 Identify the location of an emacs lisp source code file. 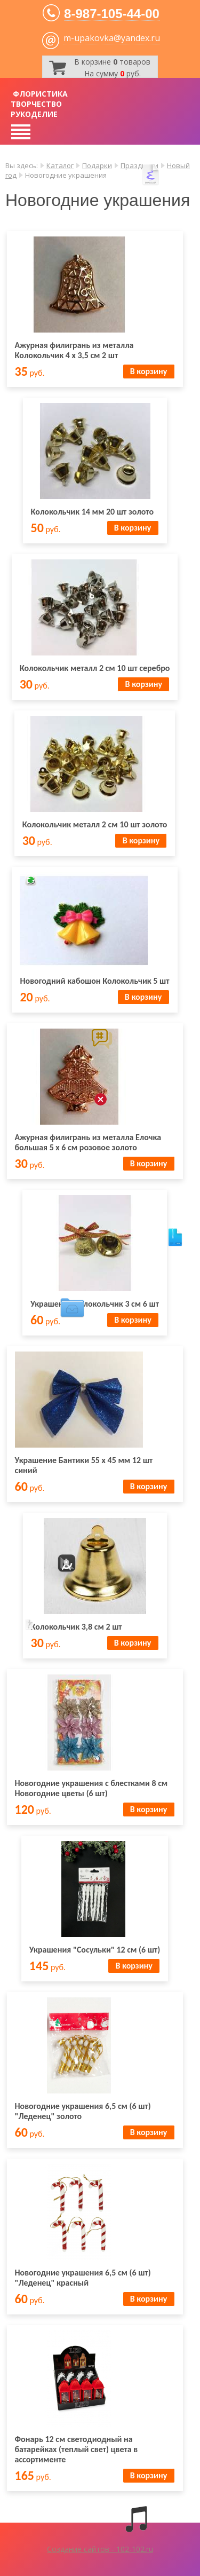
(150, 175).